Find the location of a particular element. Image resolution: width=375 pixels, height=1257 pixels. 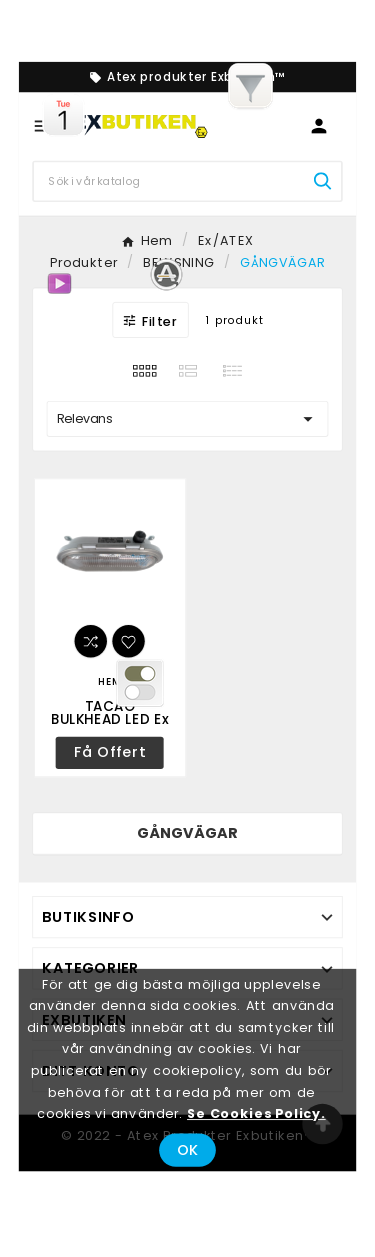

open the calendar app is located at coordinates (63, 115).